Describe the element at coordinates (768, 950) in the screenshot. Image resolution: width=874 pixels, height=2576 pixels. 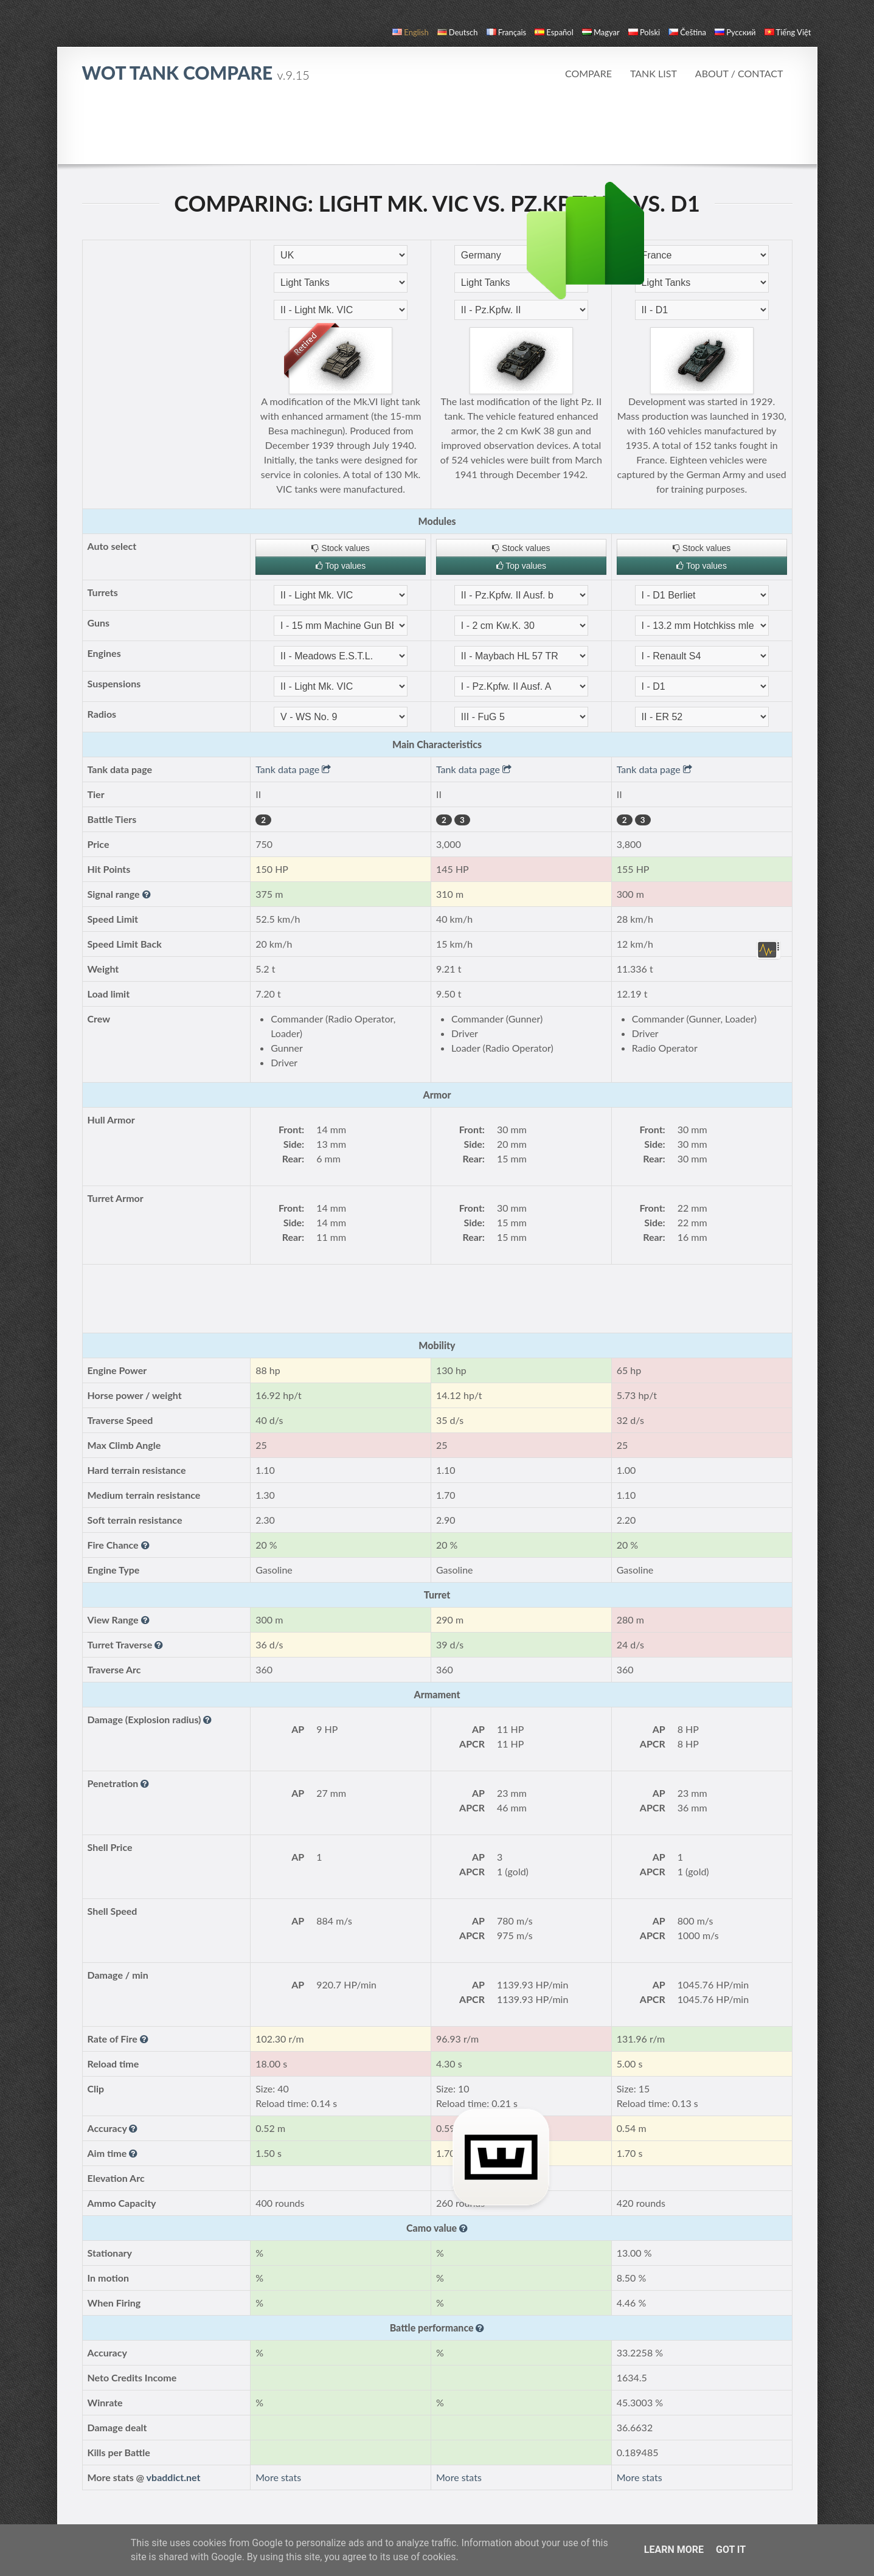
I see `open system monitor to view resource usage` at that location.